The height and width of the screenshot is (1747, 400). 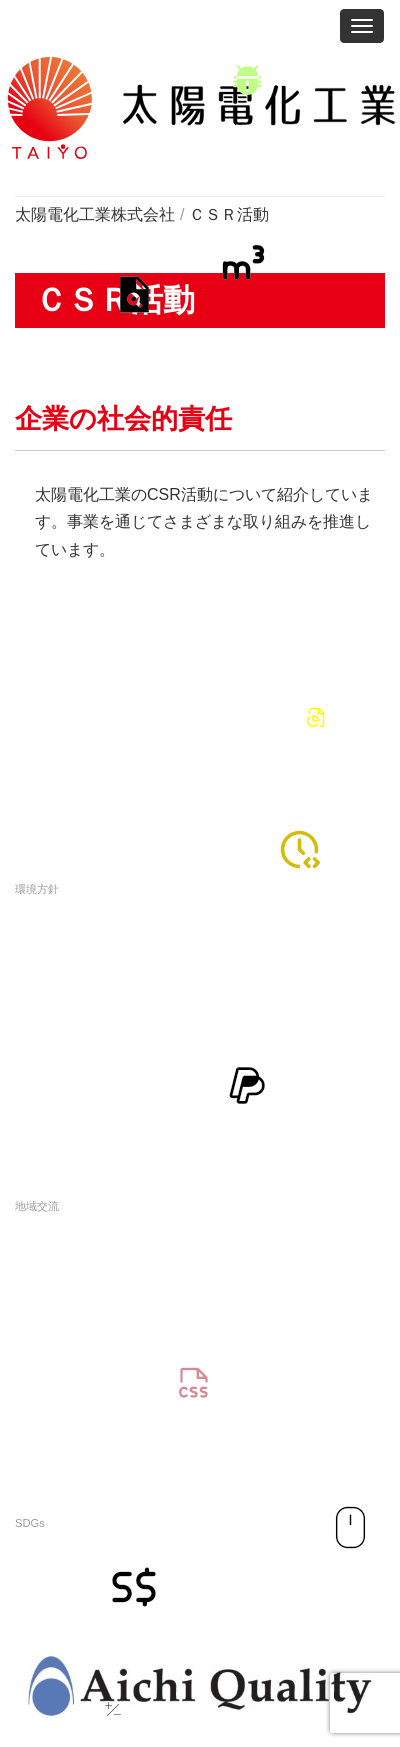 What do you see at coordinates (243, 263) in the screenshot?
I see `indicates volume measurement in cubic meters` at bounding box center [243, 263].